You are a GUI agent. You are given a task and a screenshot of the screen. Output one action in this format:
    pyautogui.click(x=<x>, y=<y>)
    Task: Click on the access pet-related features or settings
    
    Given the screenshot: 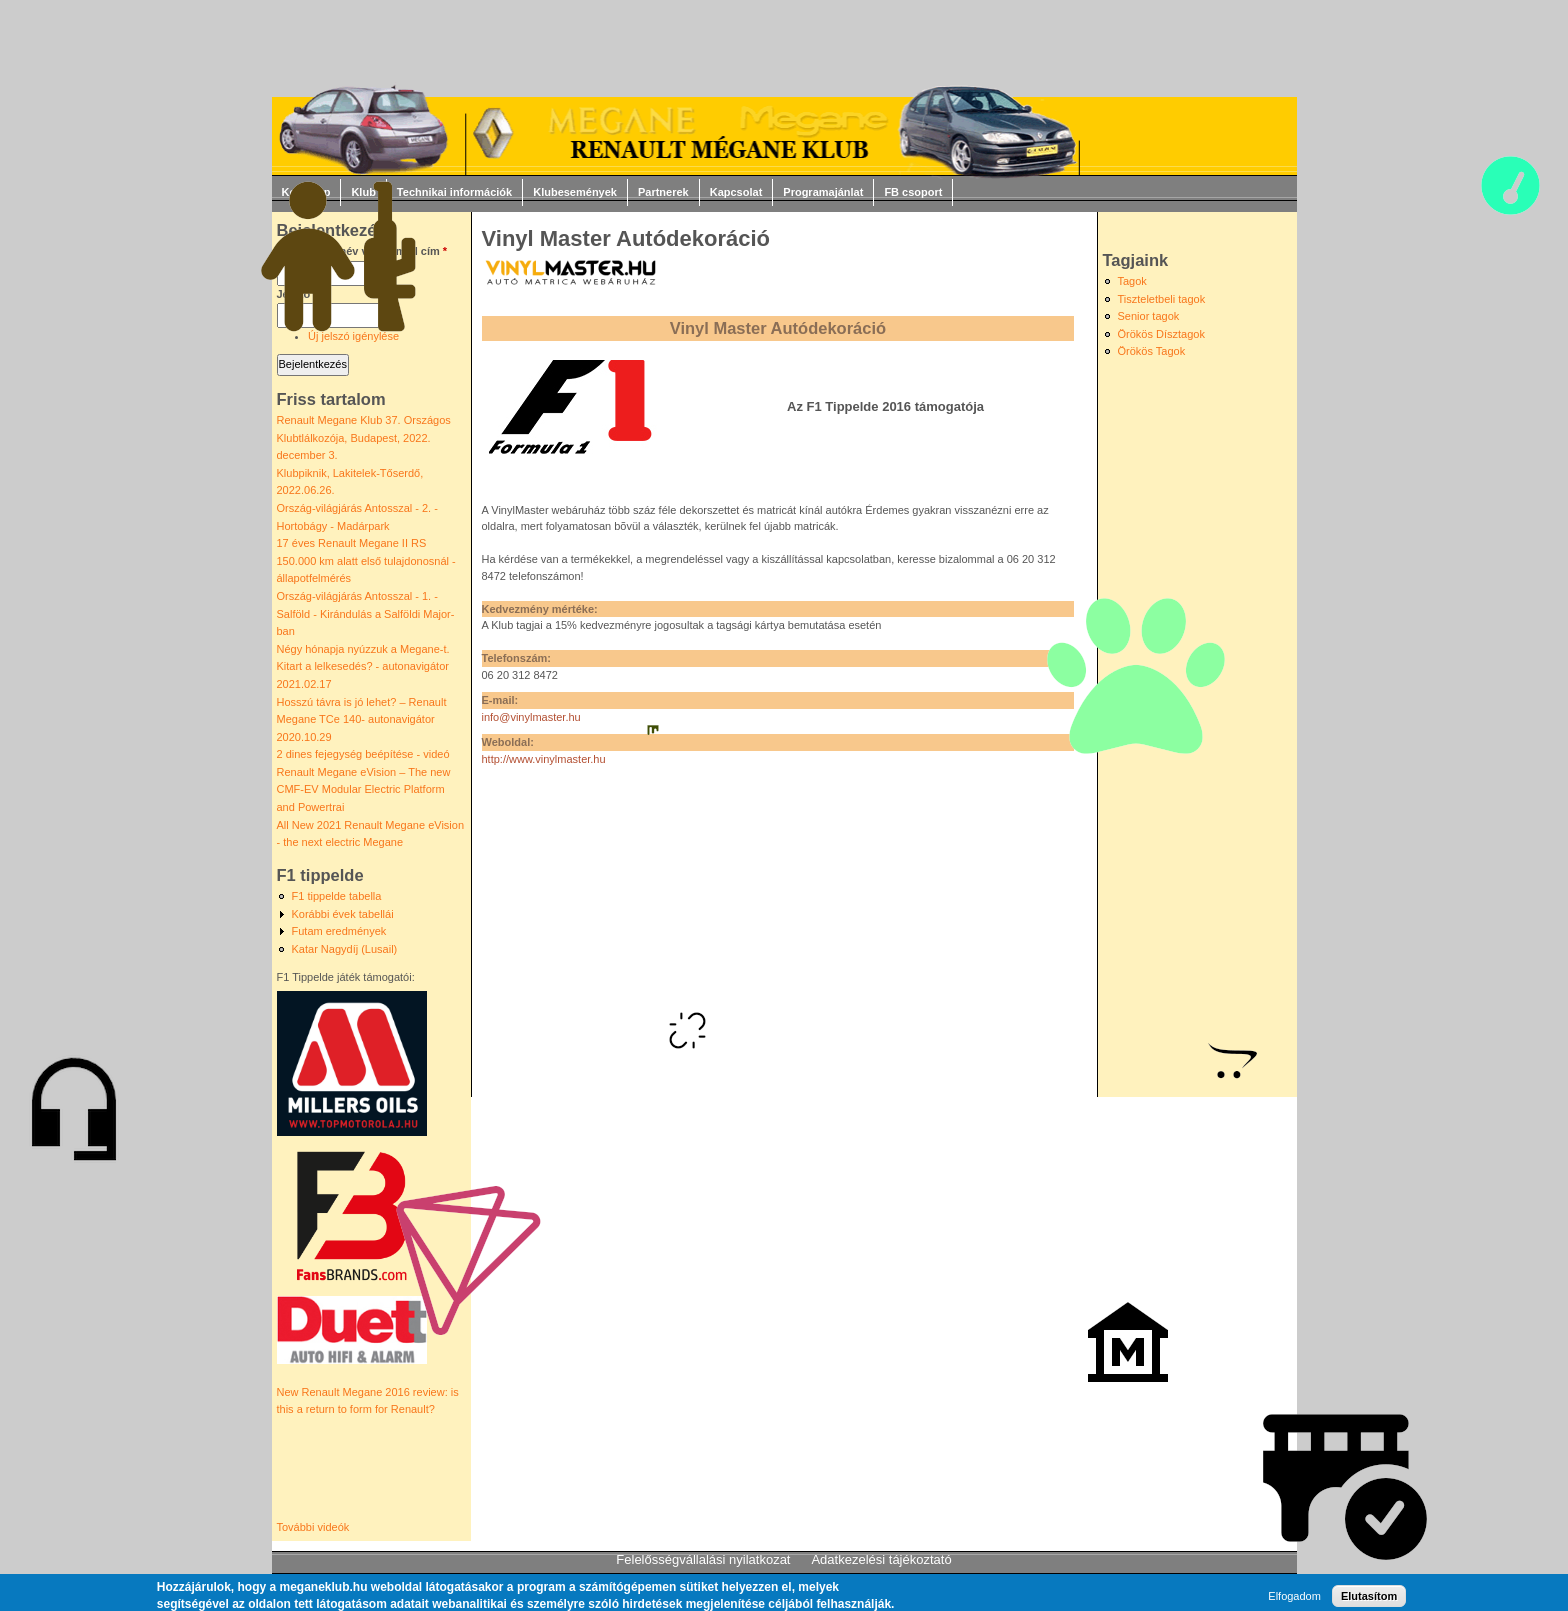 What is the action you would take?
    pyautogui.click(x=1136, y=676)
    